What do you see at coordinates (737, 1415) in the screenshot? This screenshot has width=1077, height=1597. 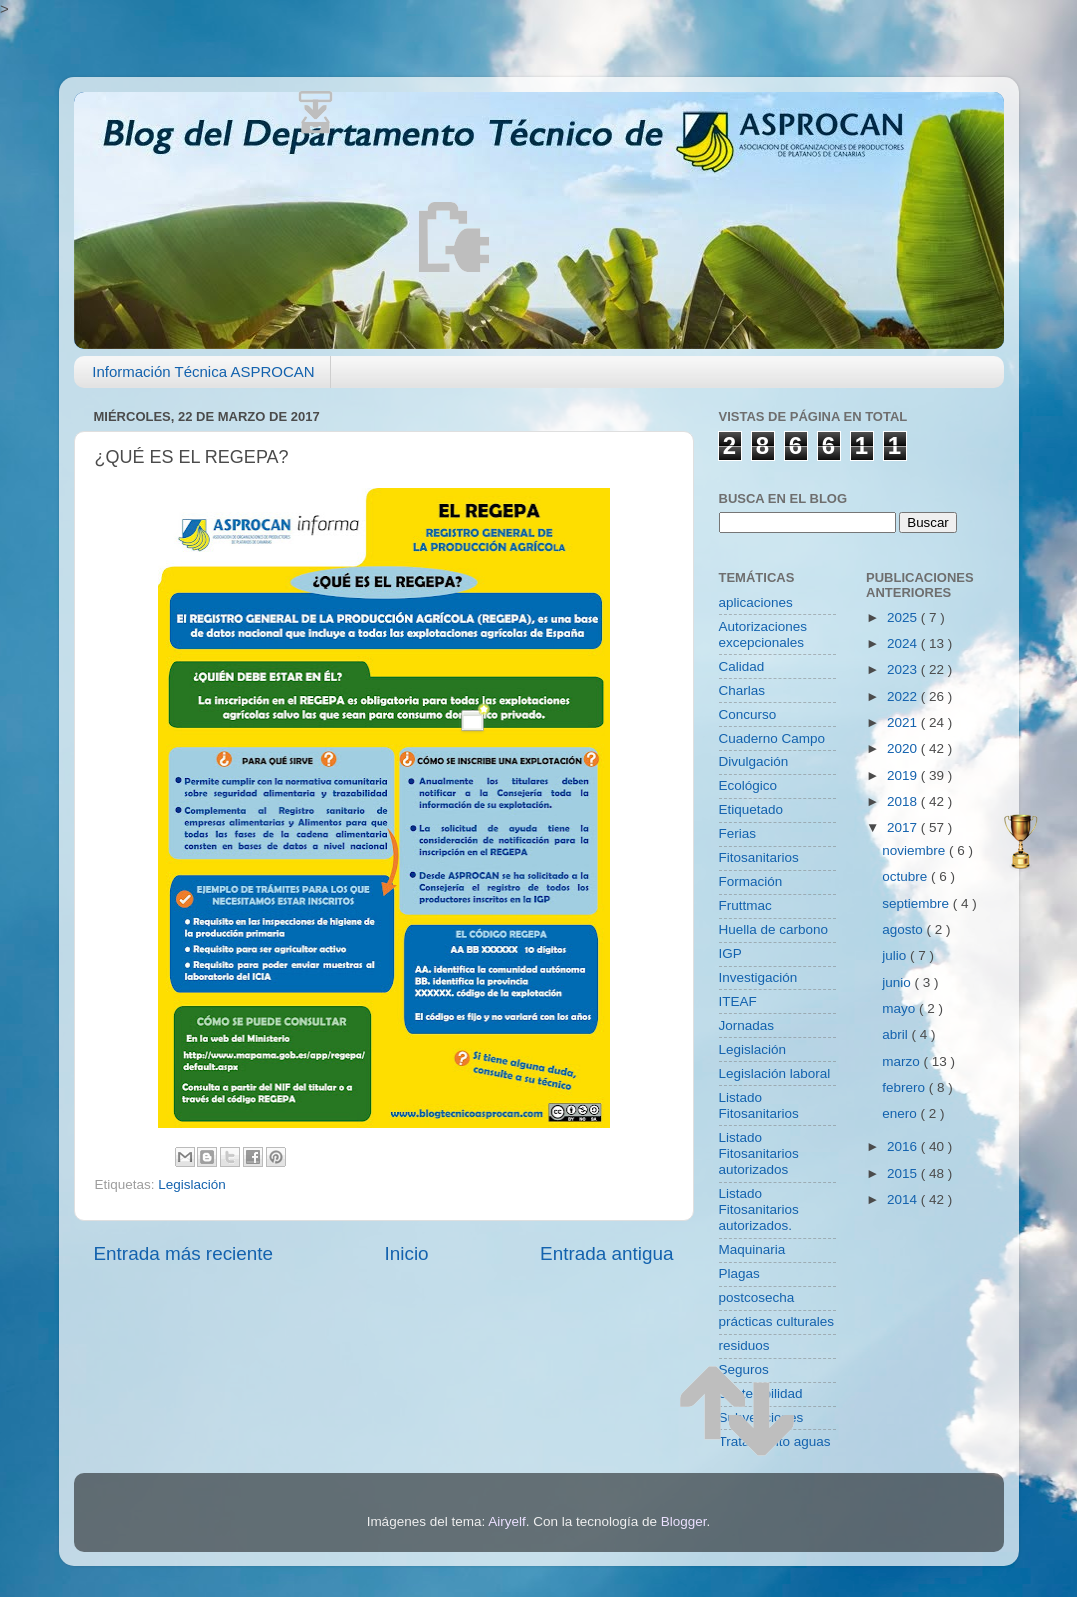 I see `sync or refresh email inbox` at bounding box center [737, 1415].